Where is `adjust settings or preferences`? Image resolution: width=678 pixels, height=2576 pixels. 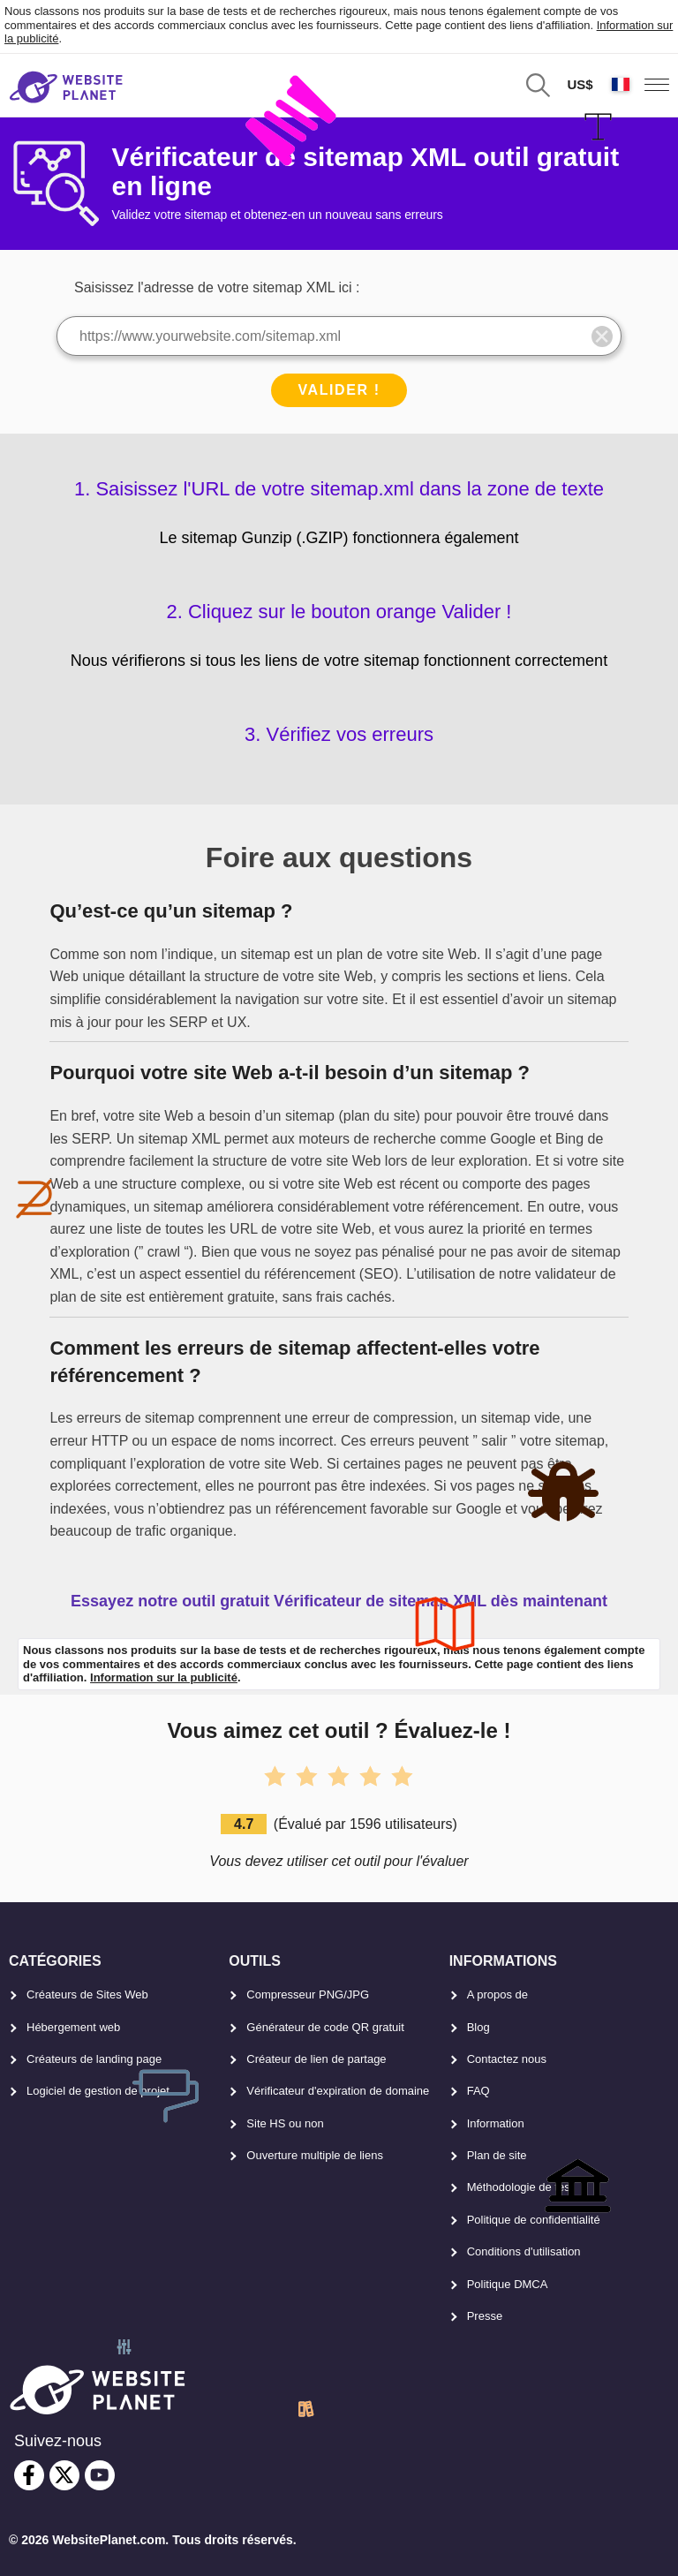 adjust settings or preferences is located at coordinates (124, 2346).